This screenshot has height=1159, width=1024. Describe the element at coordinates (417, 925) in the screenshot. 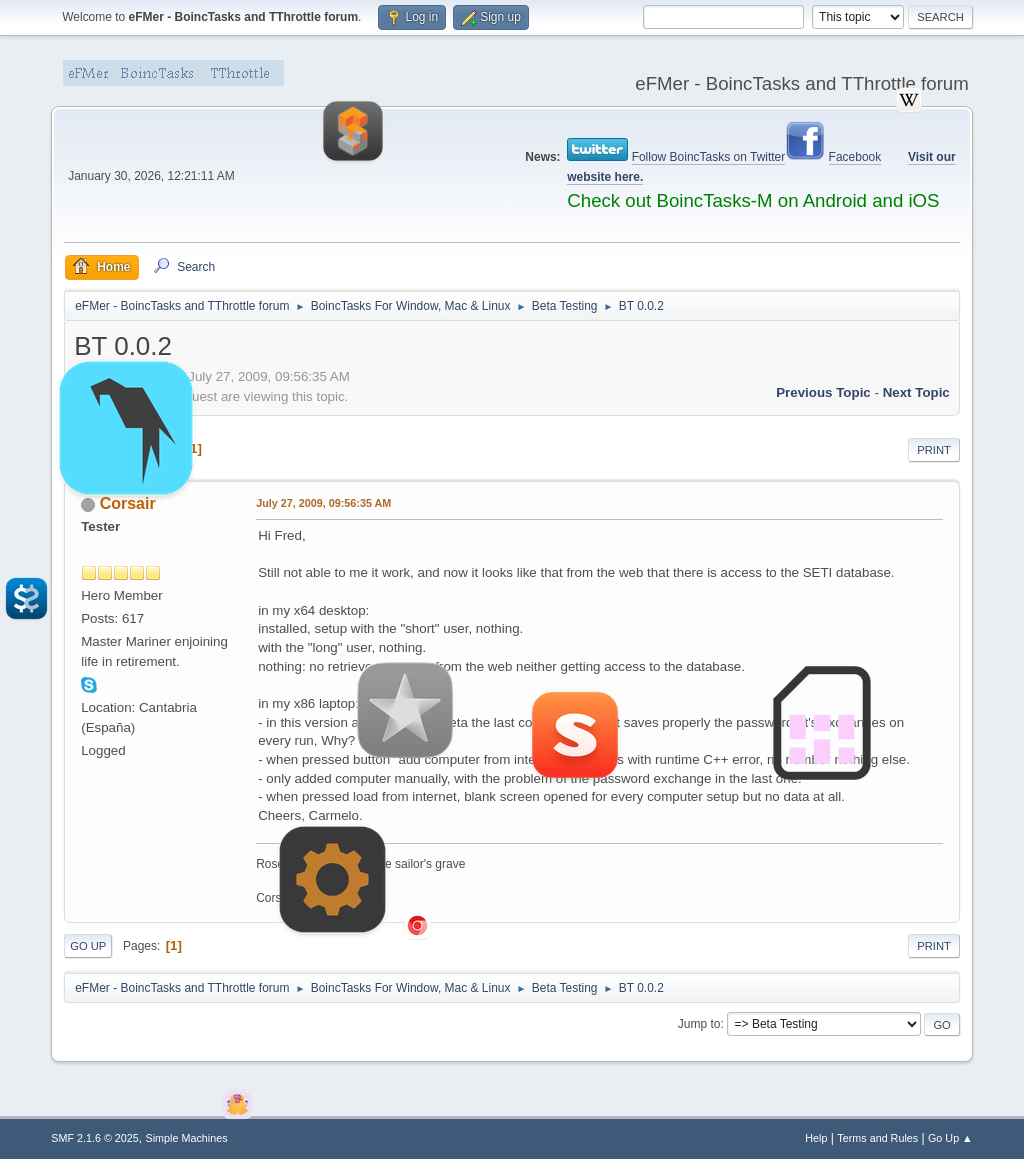

I see `open ungoogled chromium browser` at that location.